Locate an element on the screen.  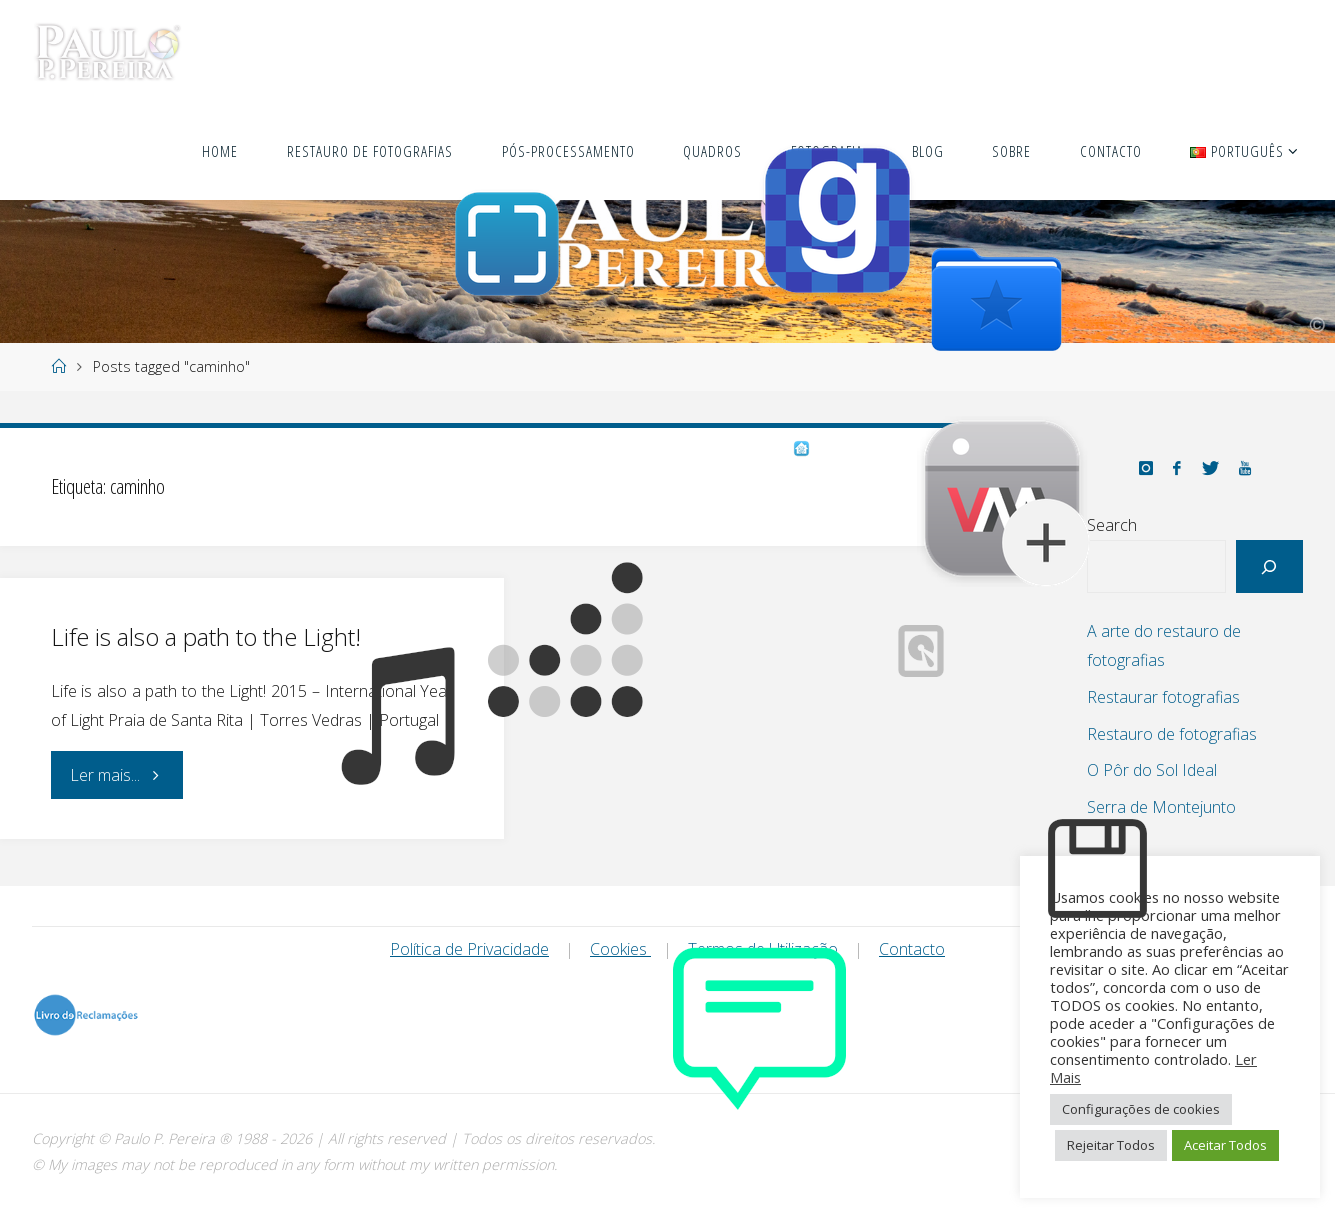
access bookmarked or favorite files is located at coordinates (996, 299).